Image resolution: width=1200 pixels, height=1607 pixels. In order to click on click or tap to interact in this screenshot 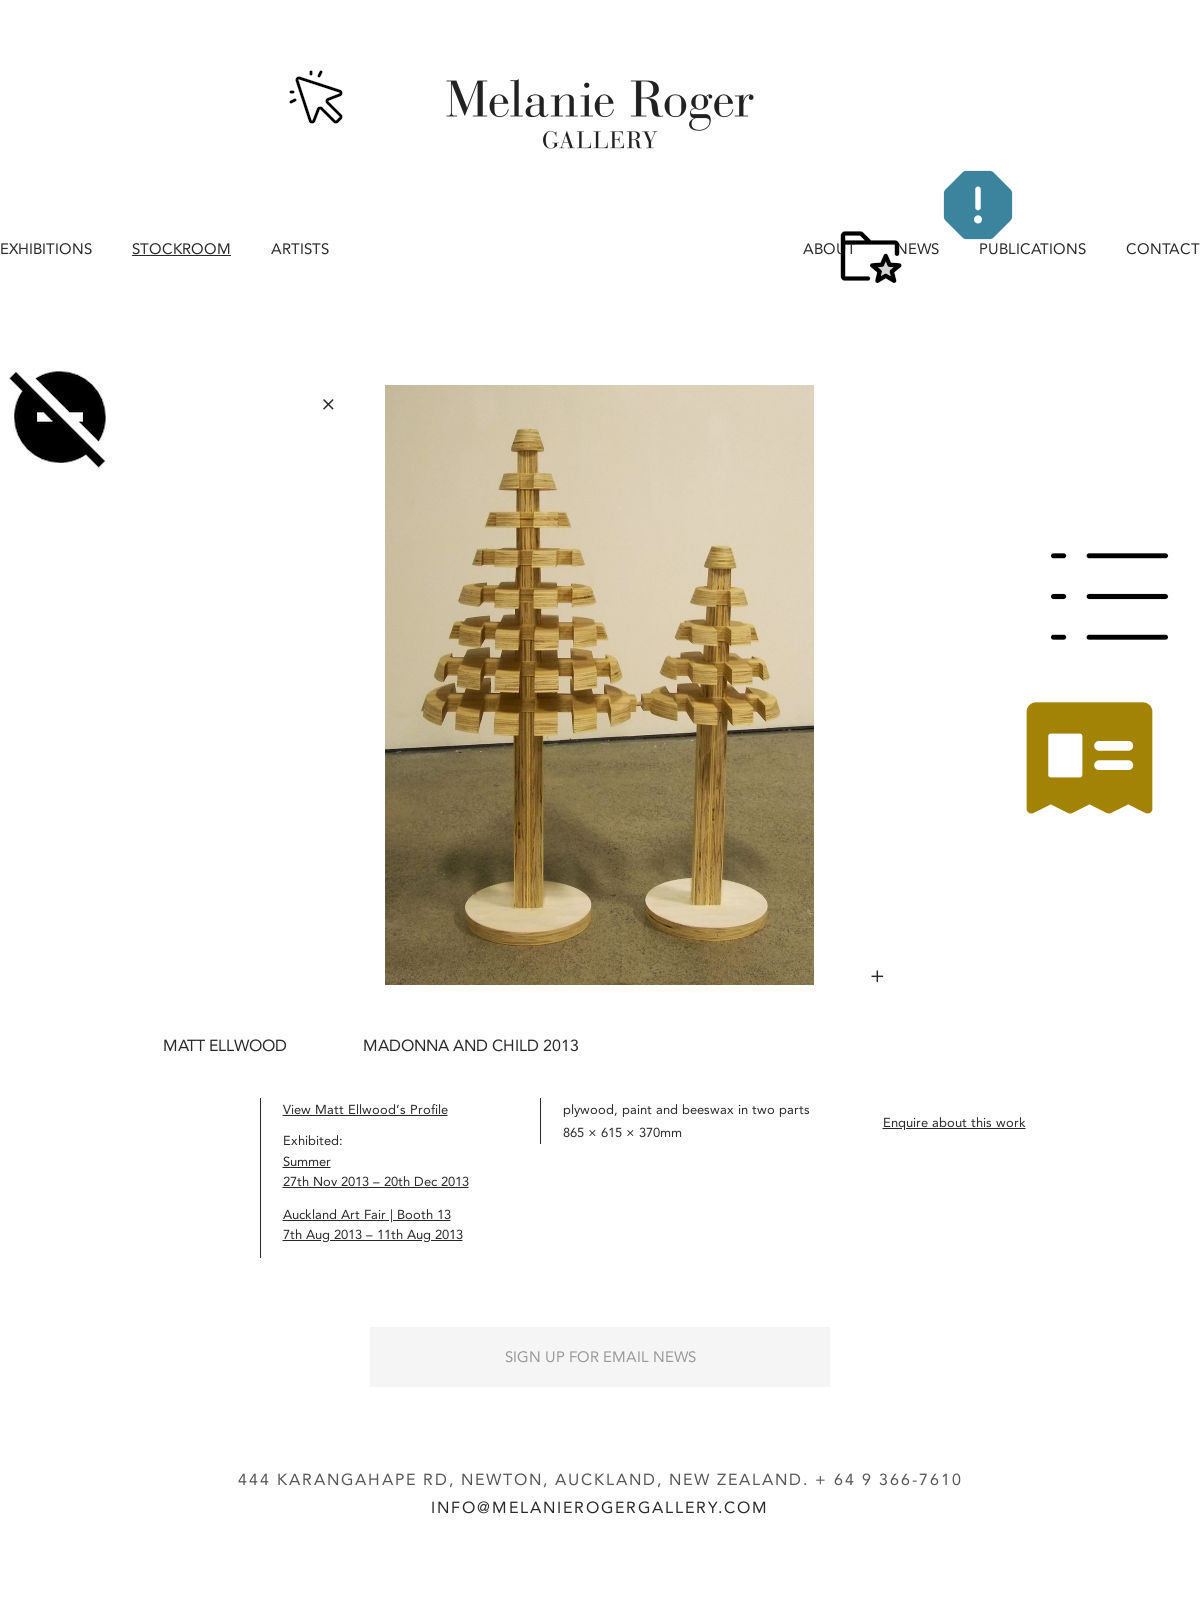, I will do `click(319, 100)`.